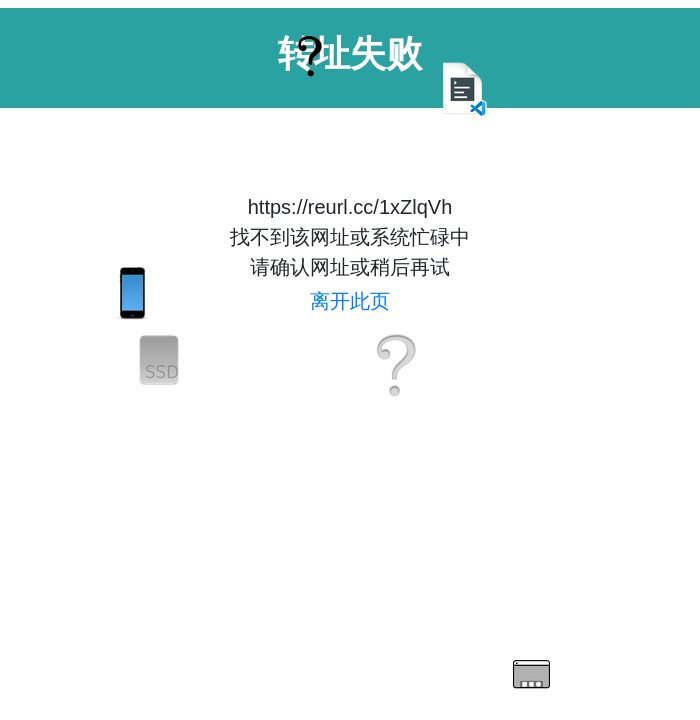 The width and height of the screenshot is (700, 720). I want to click on indicates a solid state drive (SSD) storage device, so click(159, 360).